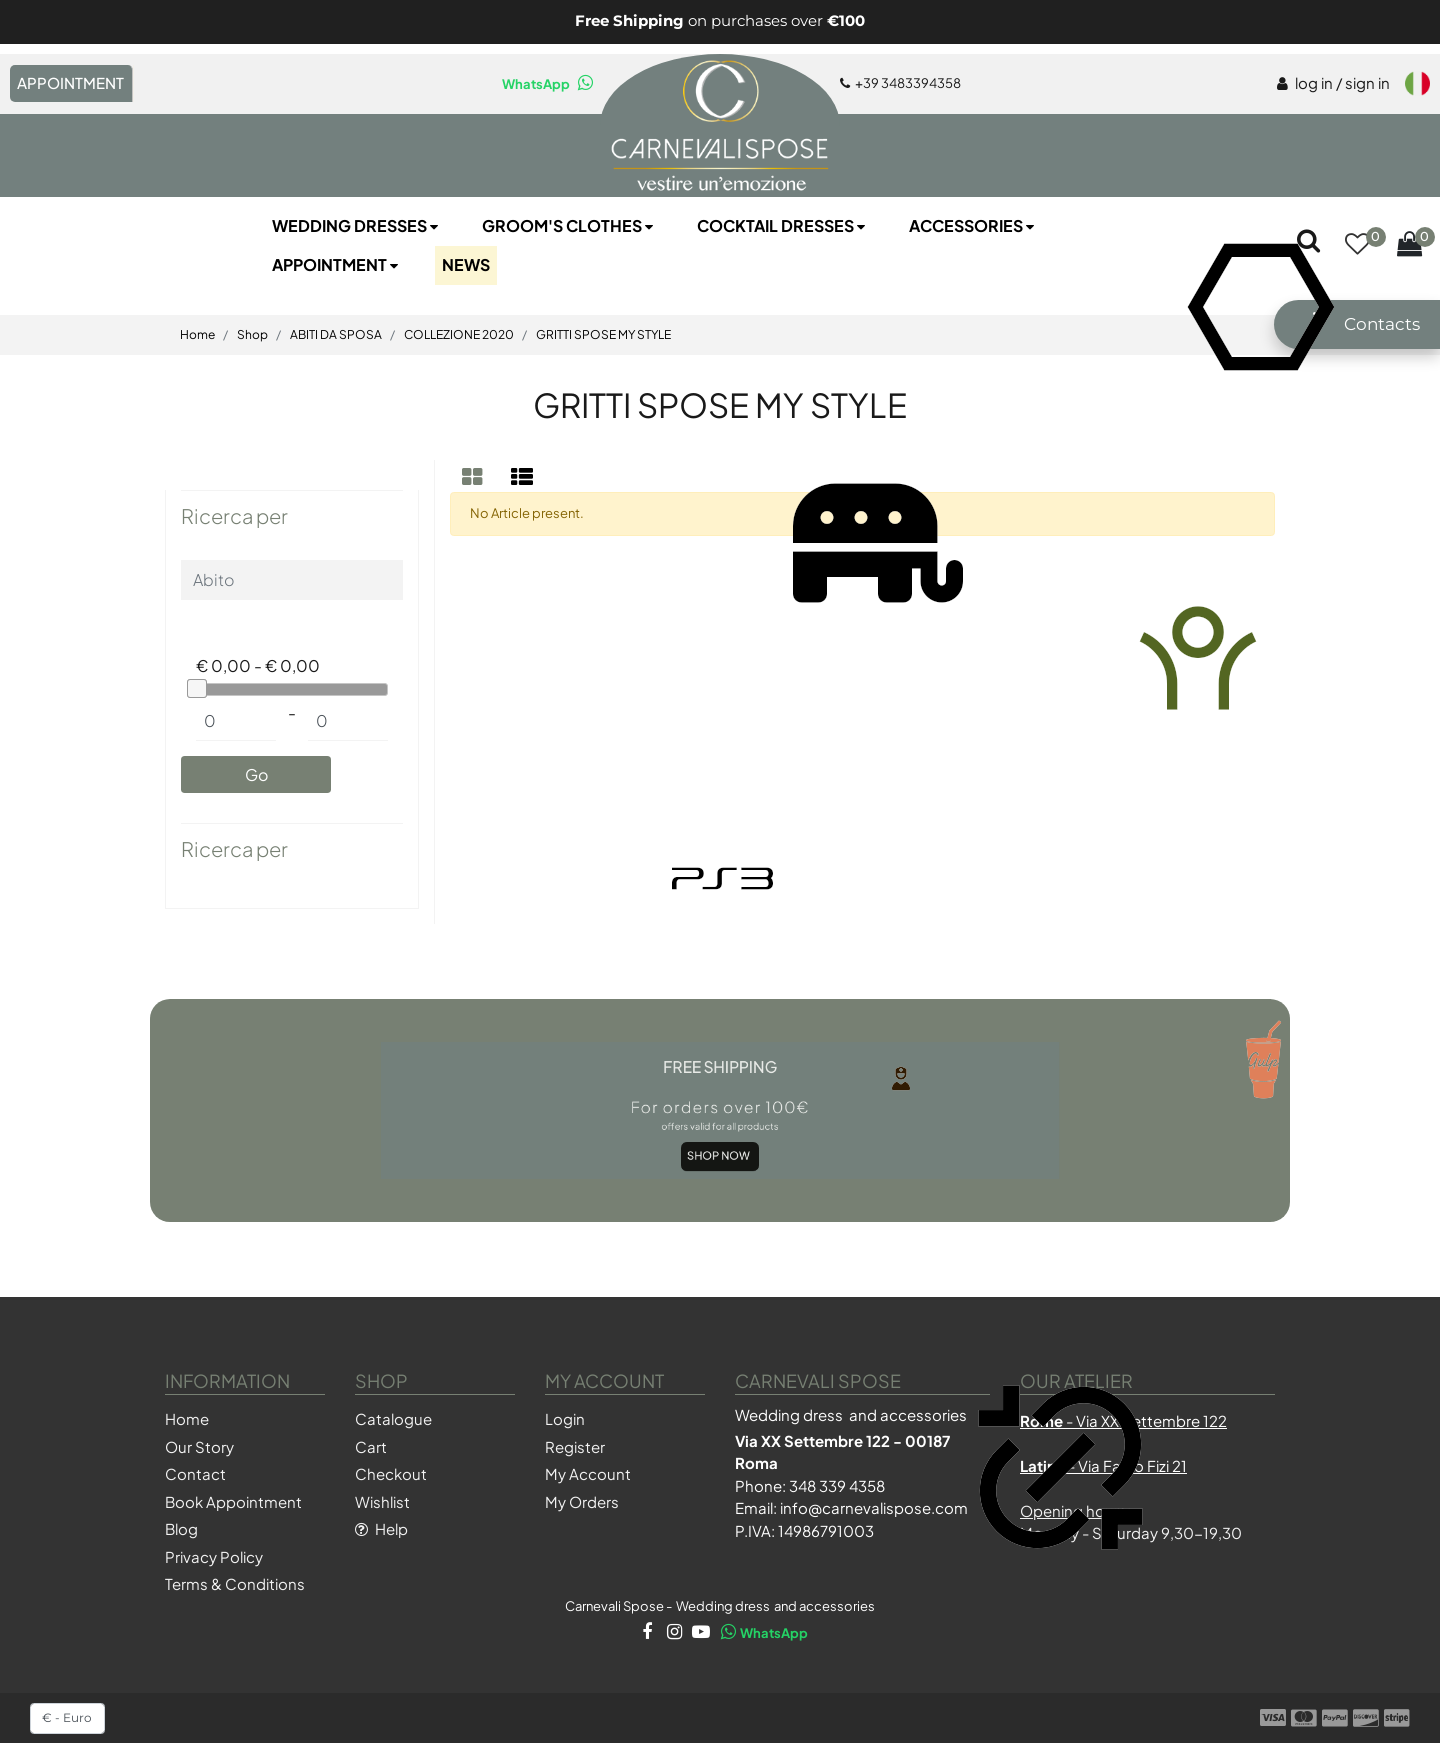  Describe the element at coordinates (901, 1079) in the screenshot. I see `access healthcare or nursing services` at that location.